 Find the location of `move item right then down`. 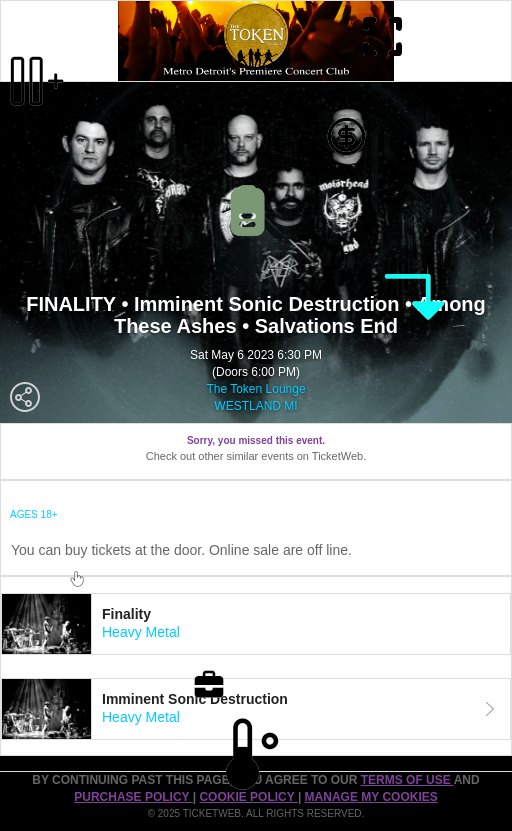

move item right then down is located at coordinates (414, 294).